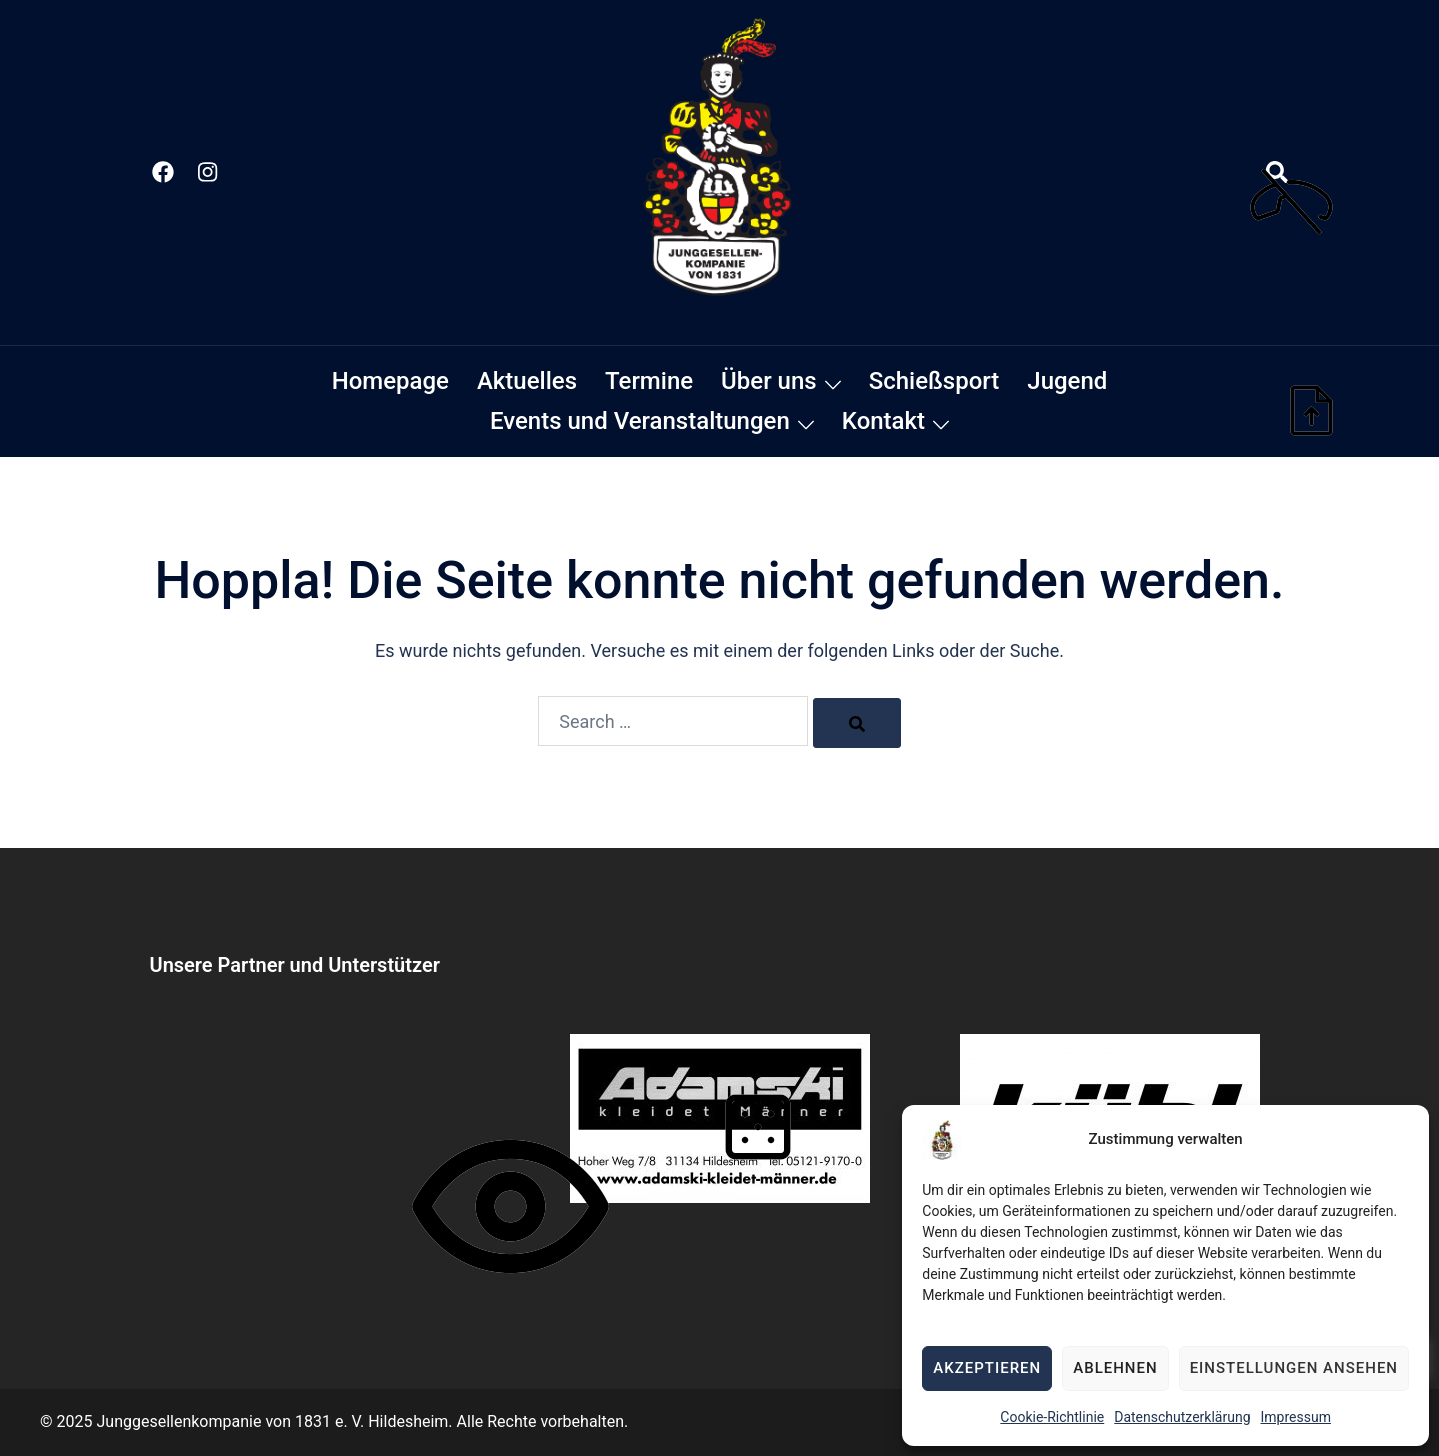 The image size is (1439, 1456). Describe the element at coordinates (758, 1127) in the screenshot. I see `randomize or shuffle content` at that location.